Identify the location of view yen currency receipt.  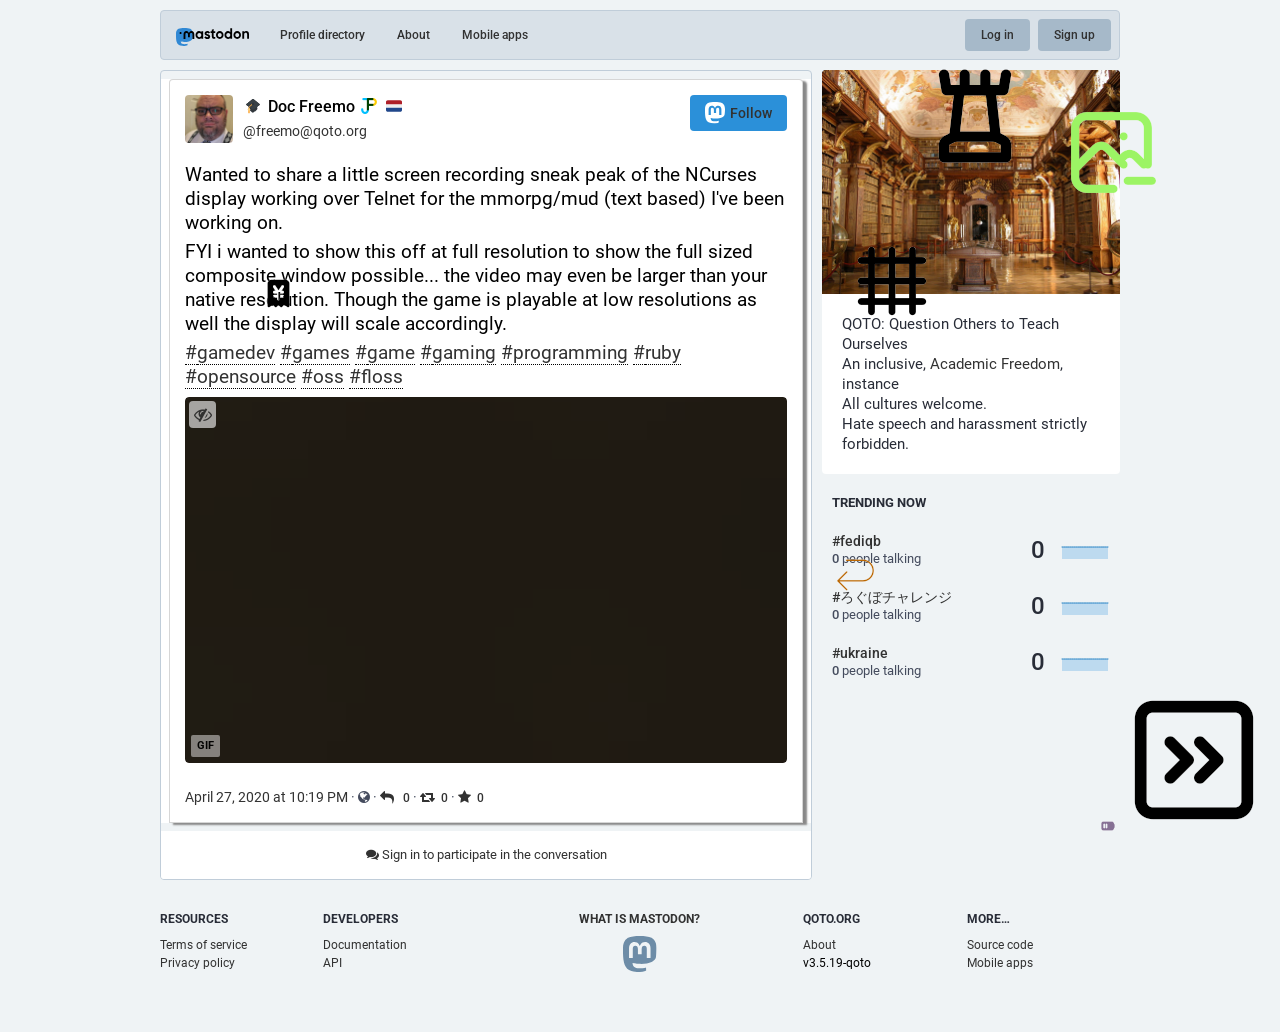
(278, 293).